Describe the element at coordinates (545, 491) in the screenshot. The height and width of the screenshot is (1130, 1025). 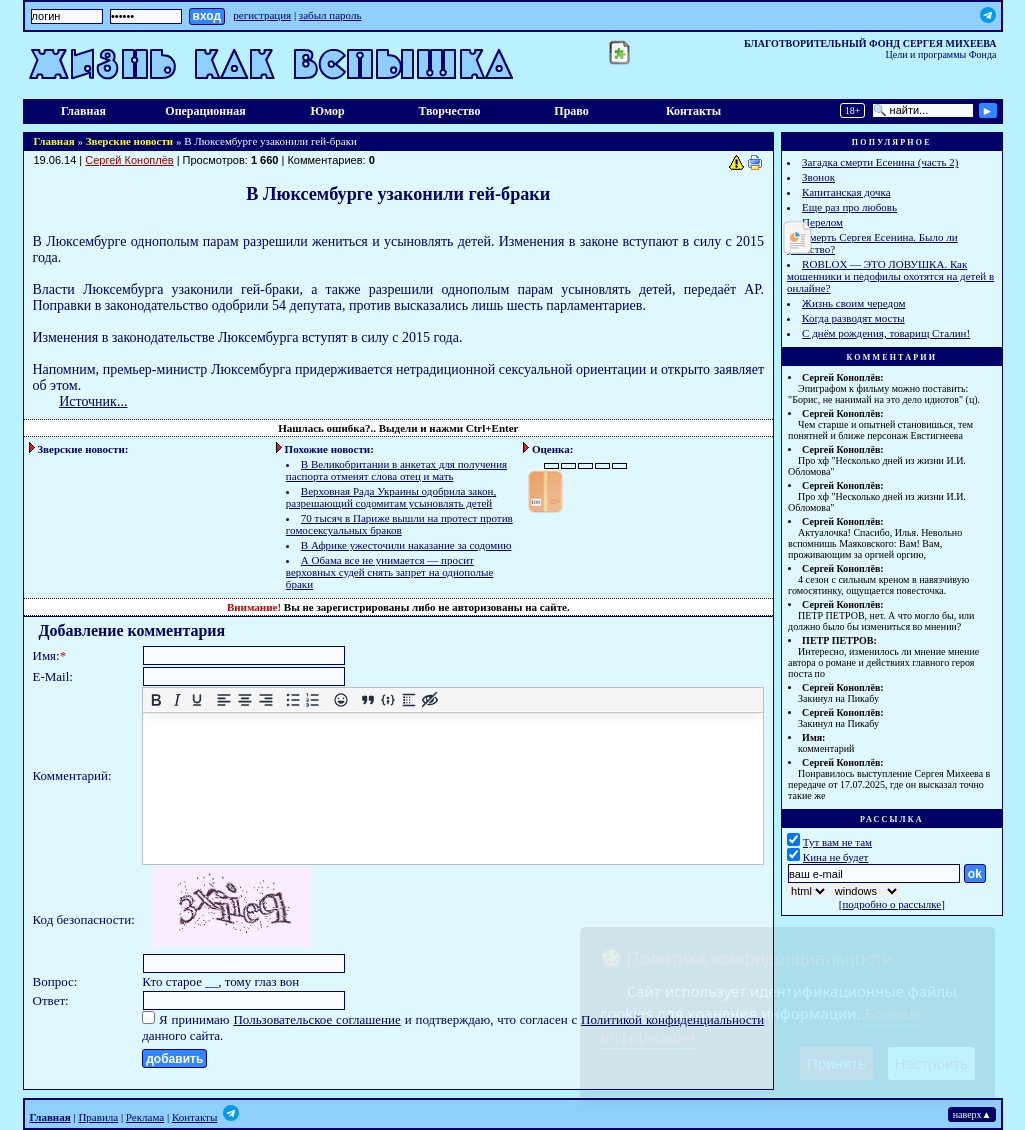
I see `compressed or archived file type indicator` at that location.